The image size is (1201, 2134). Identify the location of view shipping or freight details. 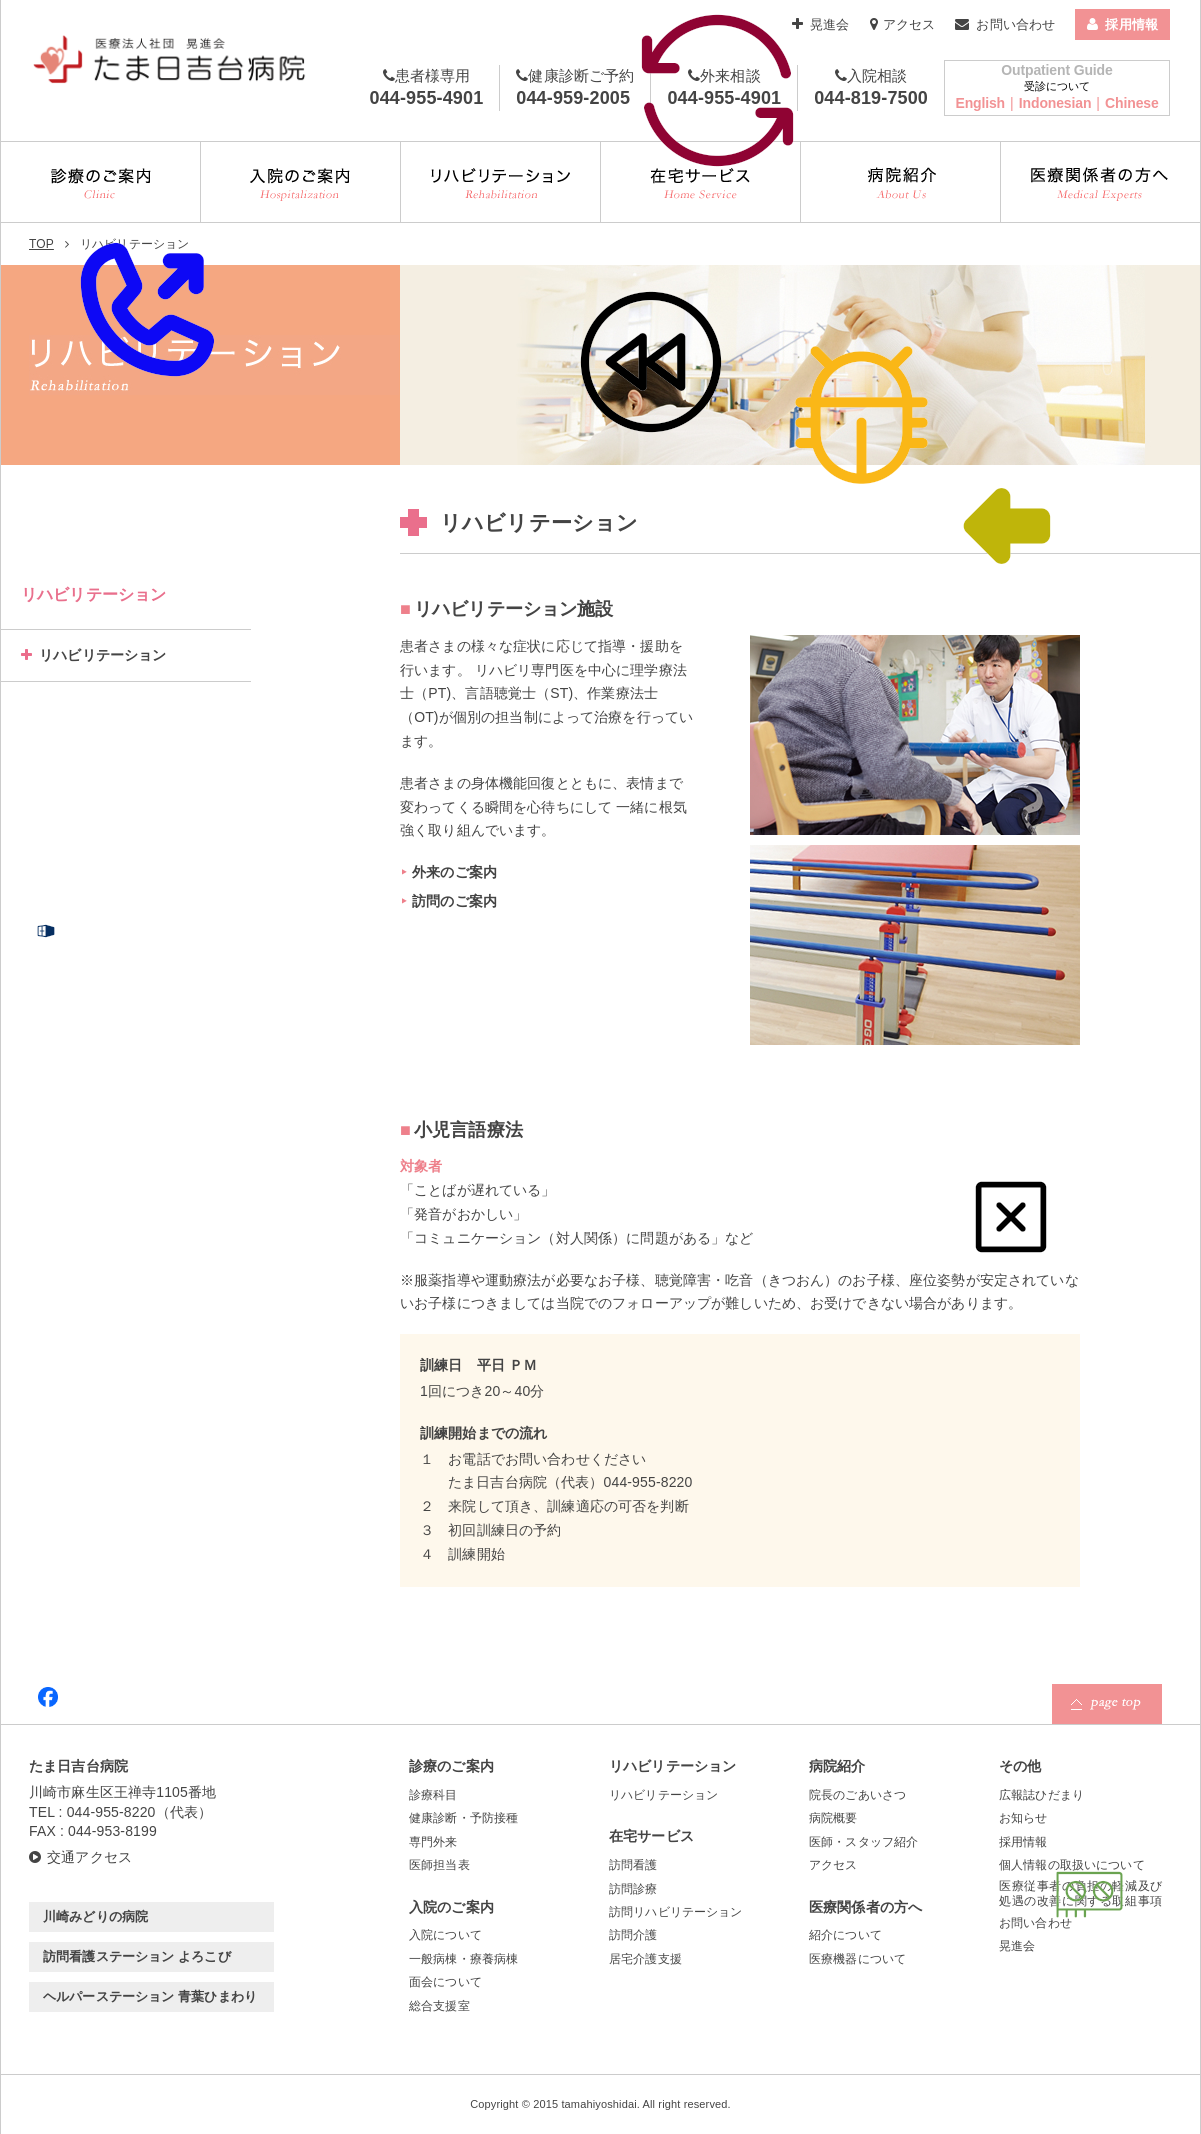
(46, 931).